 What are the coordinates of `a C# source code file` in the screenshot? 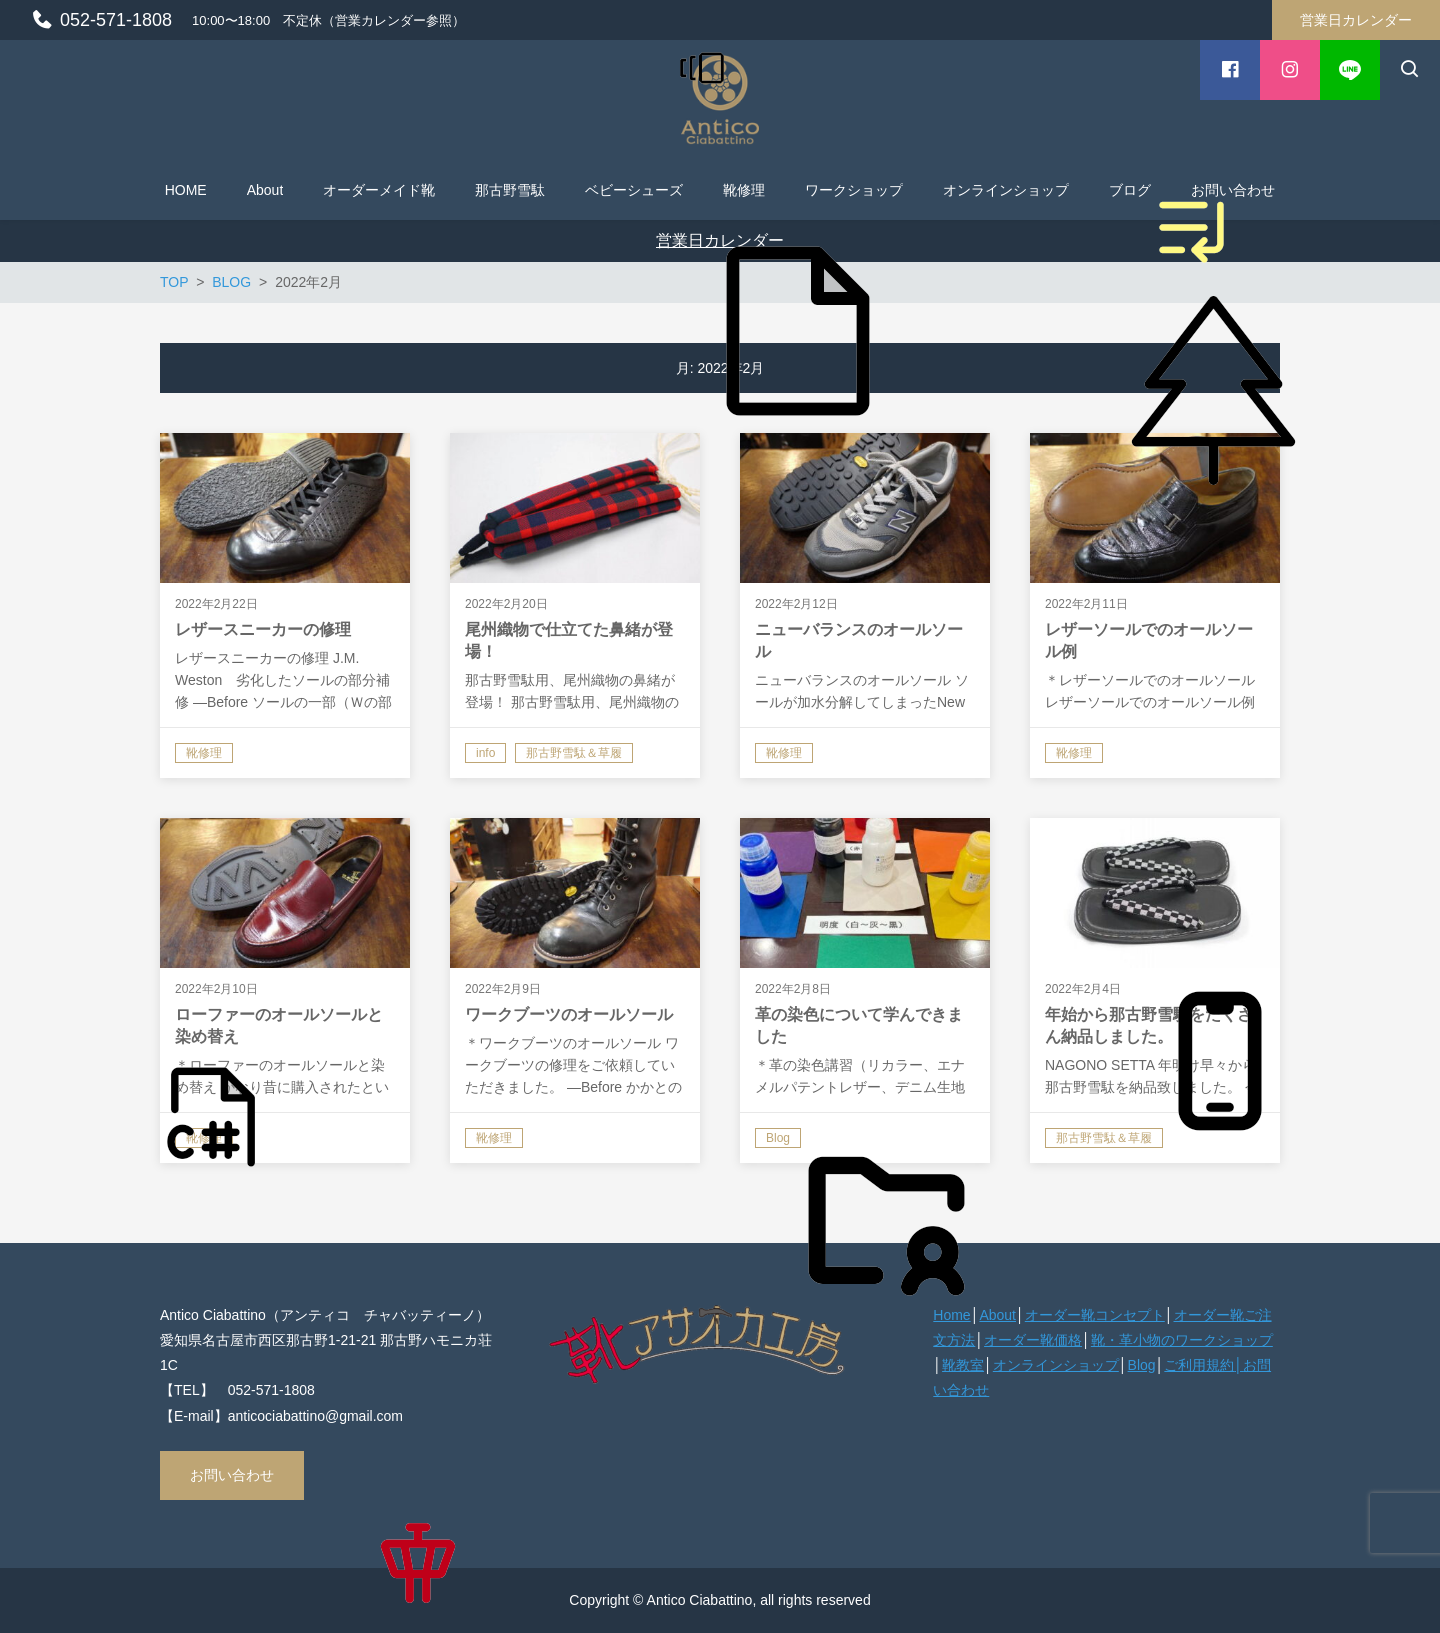 It's located at (213, 1117).